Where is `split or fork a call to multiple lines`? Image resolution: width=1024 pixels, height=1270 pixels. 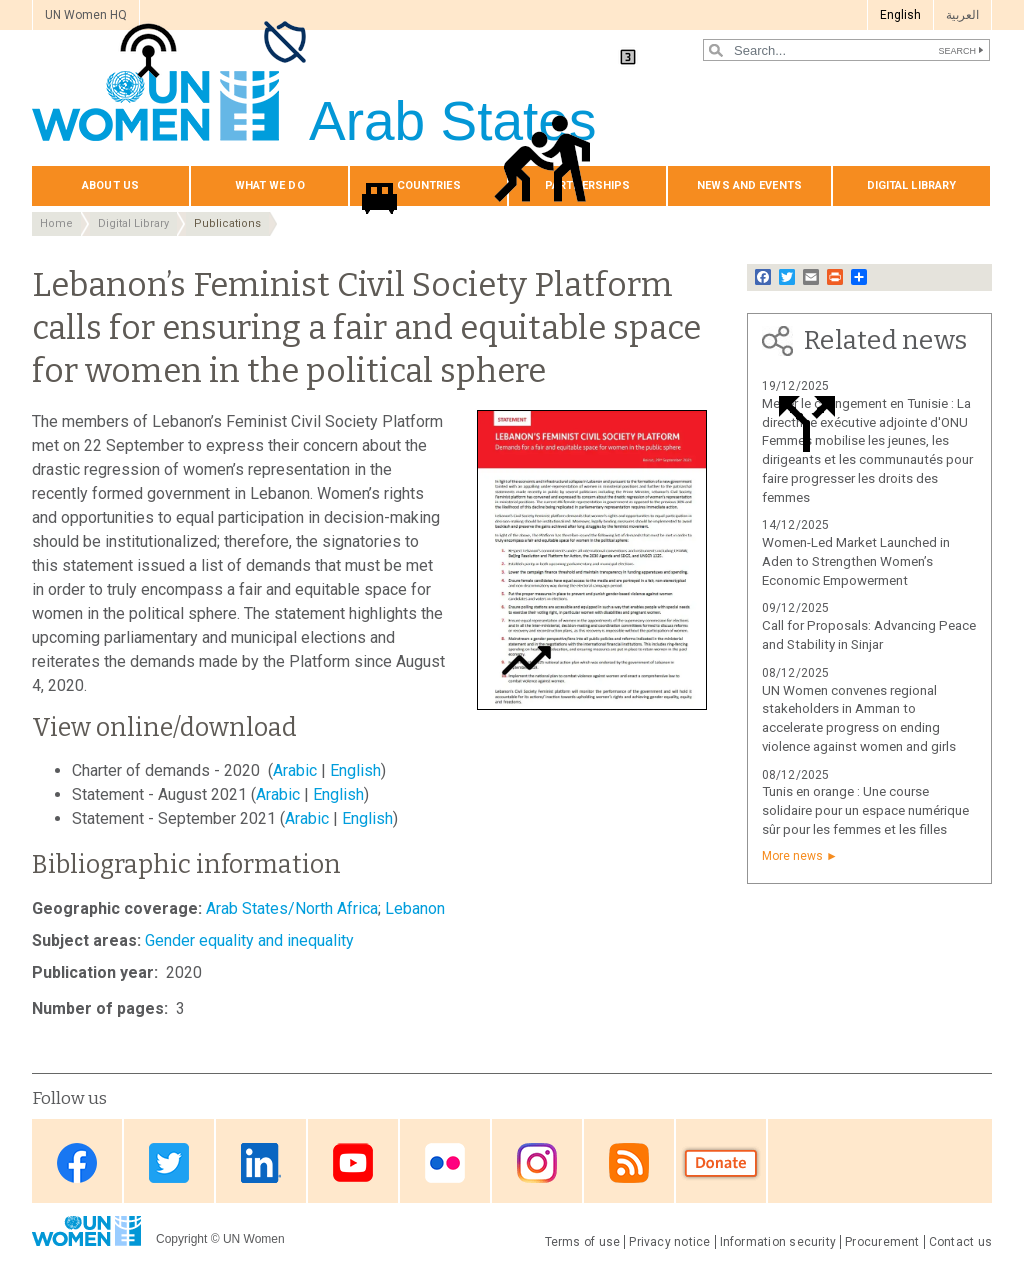
split or fork a call to multiple lines is located at coordinates (807, 424).